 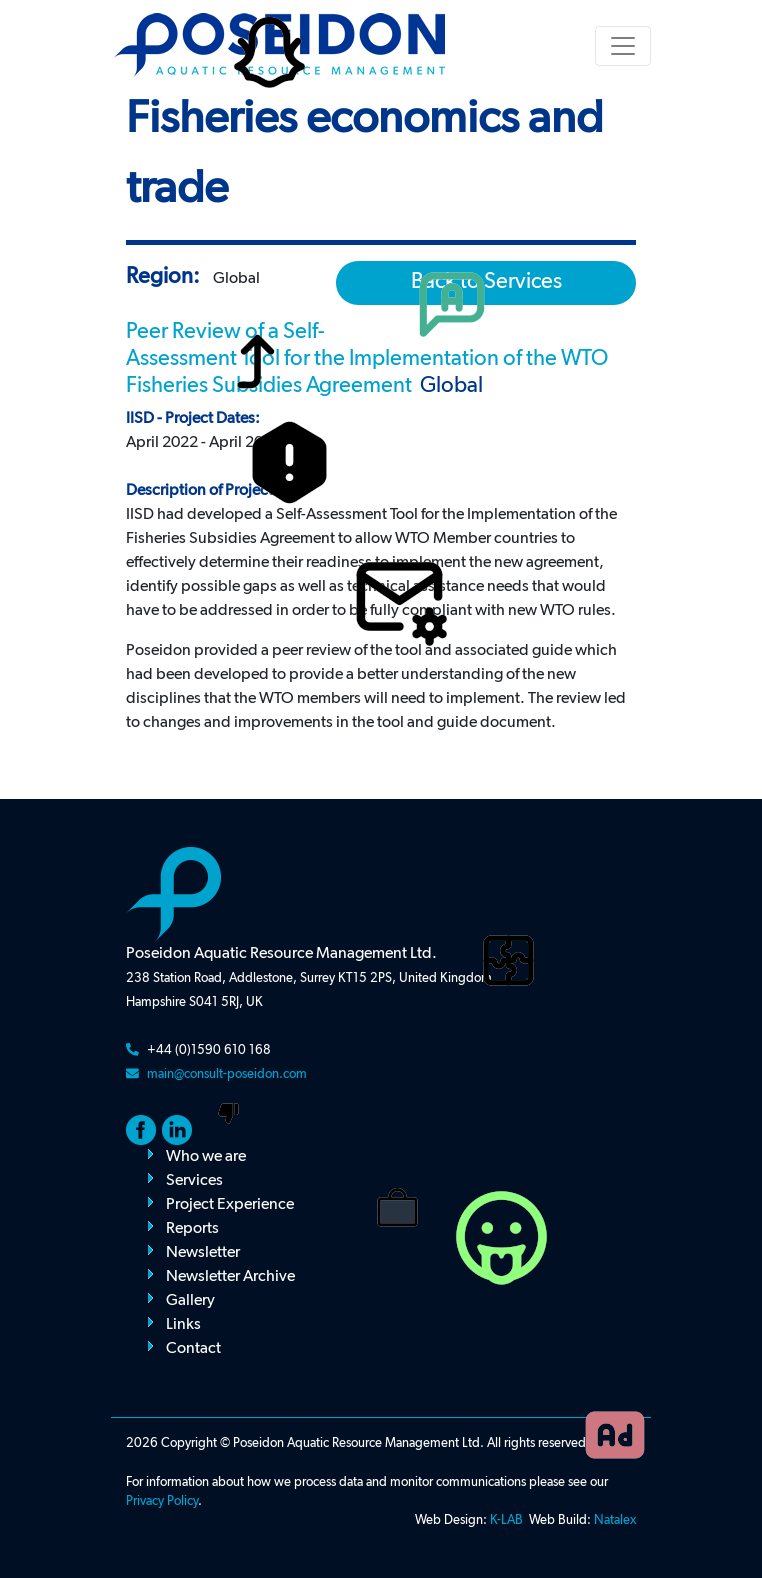 What do you see at coordinates (452, 301) in the screenshot?
I see `translate message or conversation` at bounding box center [452, 301].